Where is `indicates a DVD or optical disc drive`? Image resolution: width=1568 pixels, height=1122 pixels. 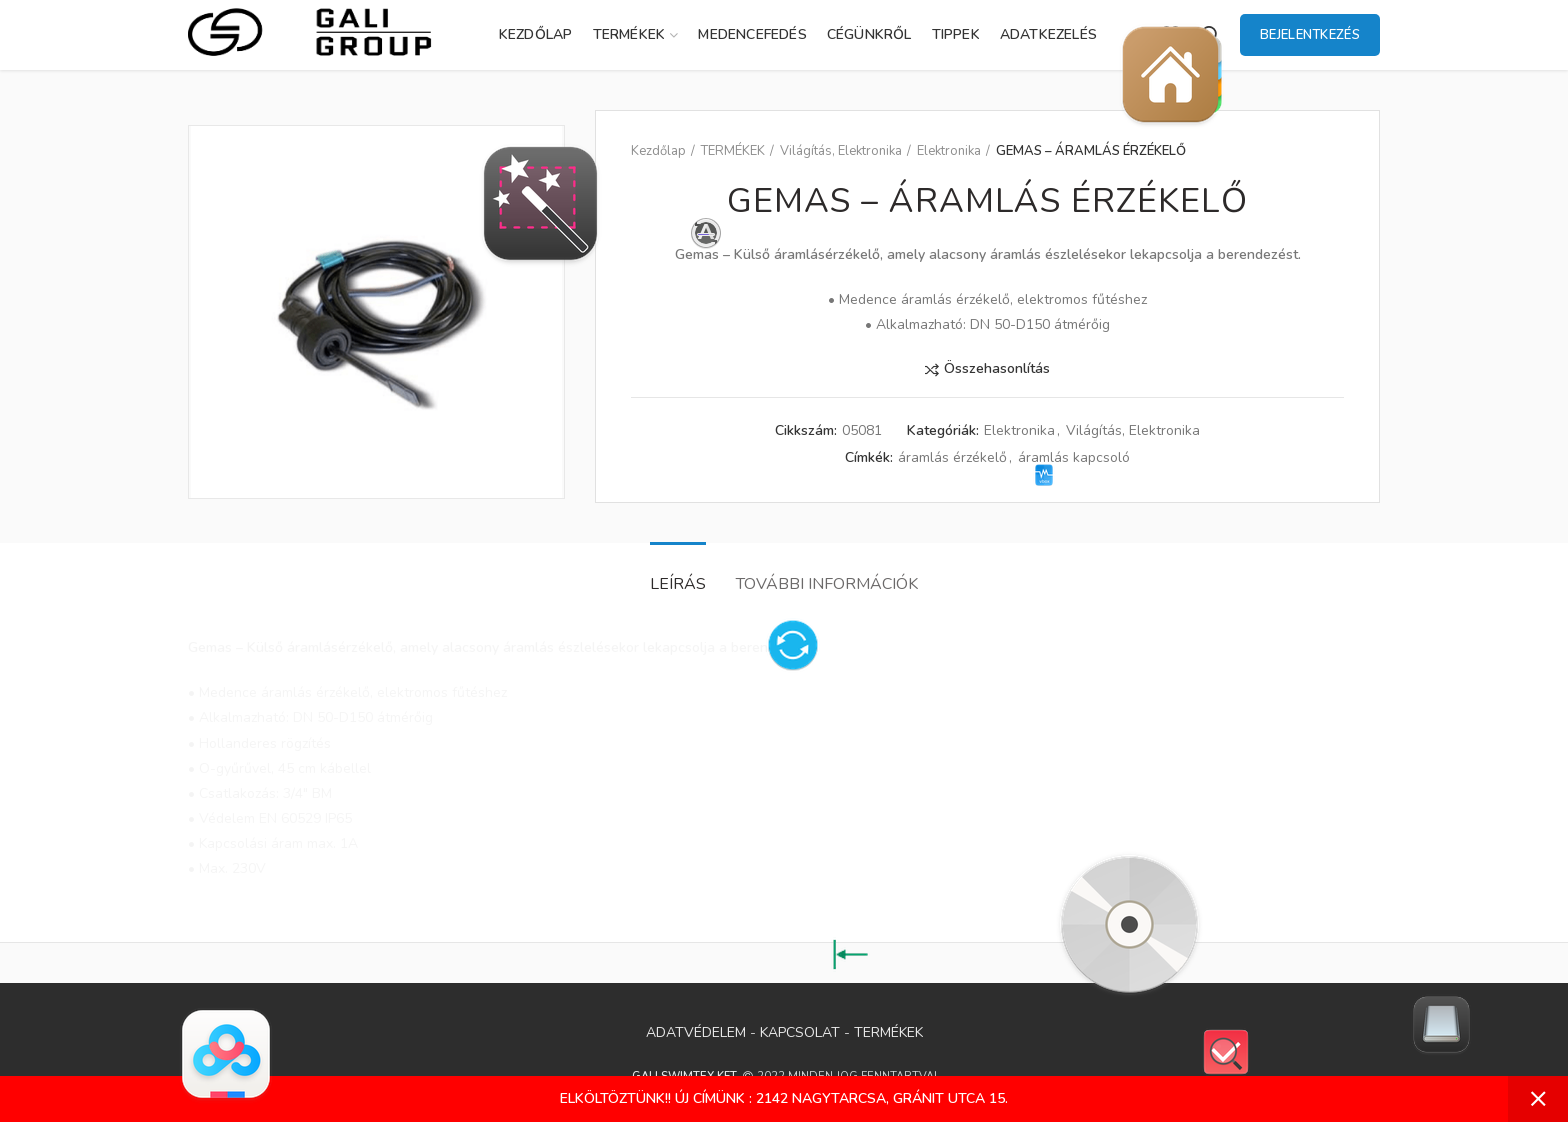
indicates a DVD or optical disc drive is located at coordinates (1129, 924).